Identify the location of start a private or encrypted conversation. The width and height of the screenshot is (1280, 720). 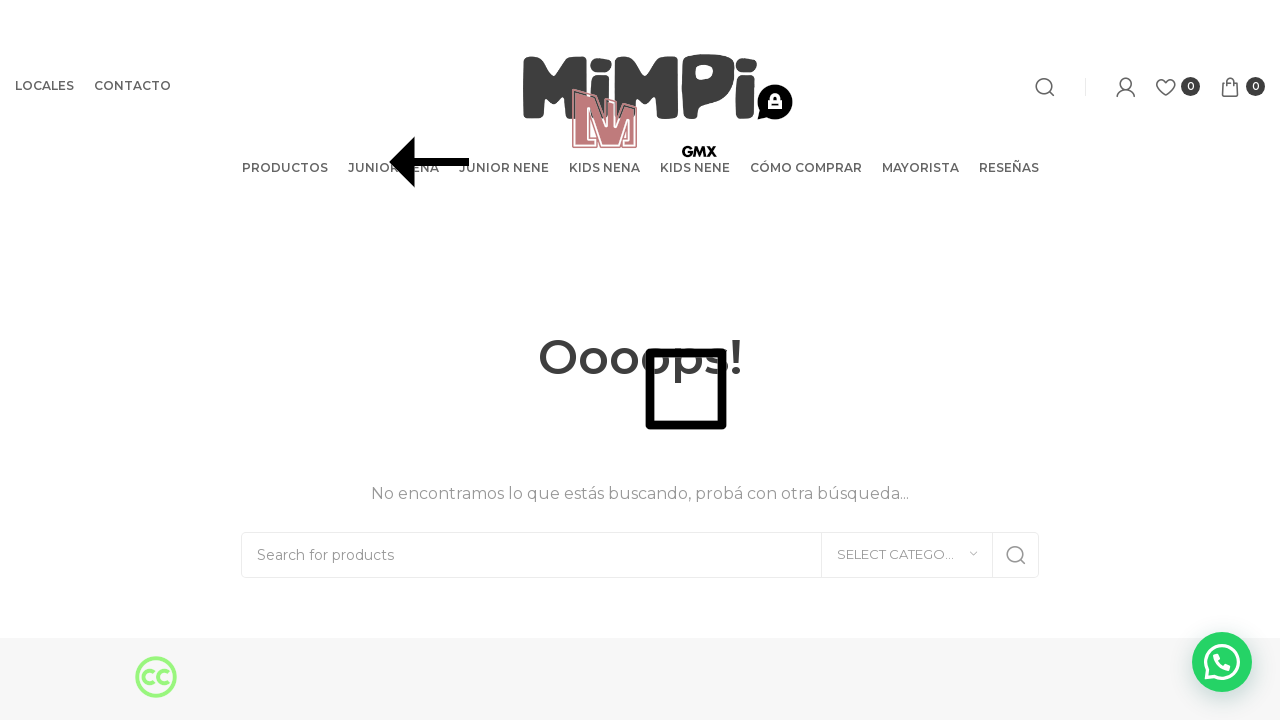
(775, 102).